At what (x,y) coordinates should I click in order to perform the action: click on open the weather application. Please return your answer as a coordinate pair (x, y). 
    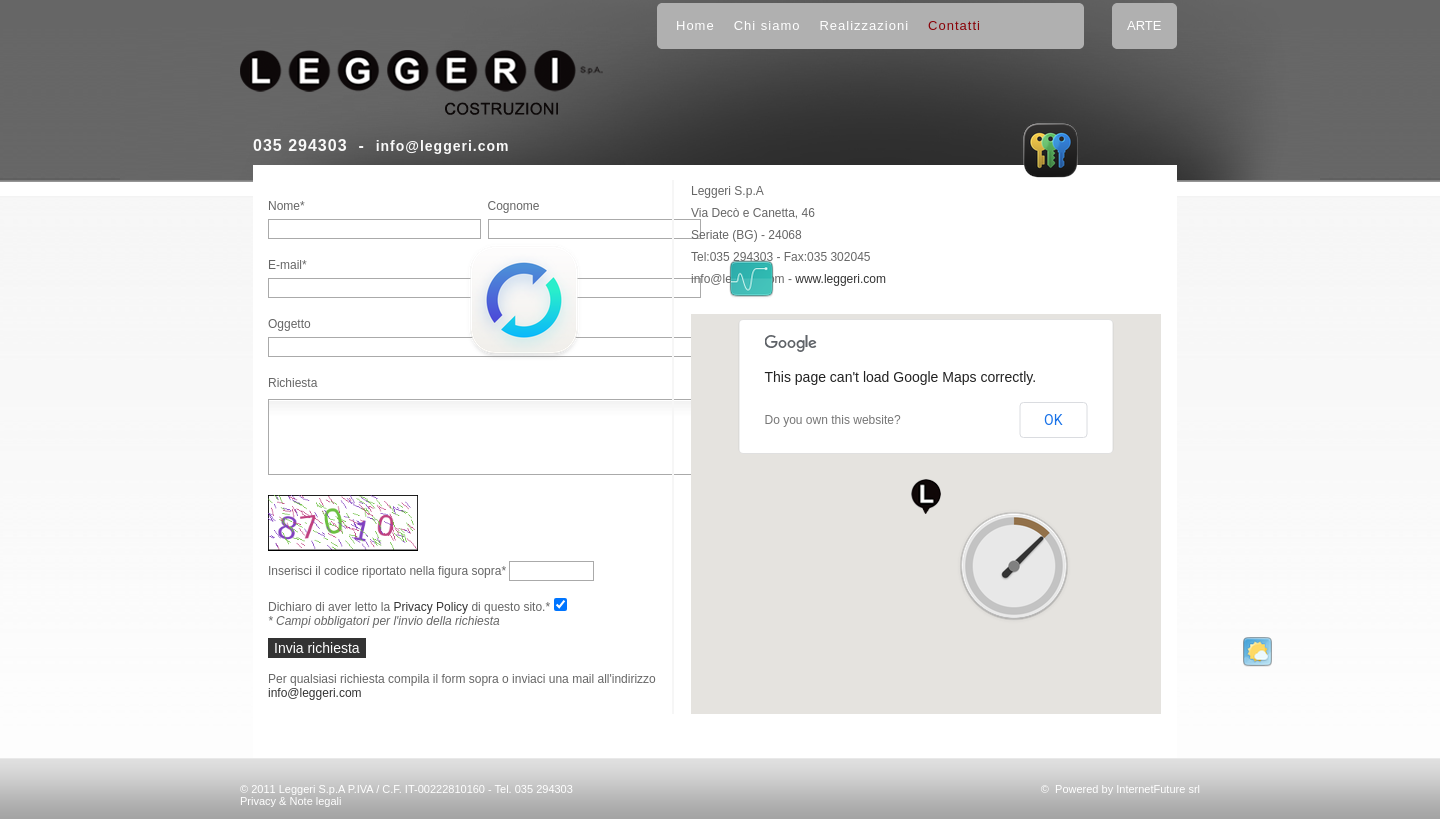
    Looking at the image, I should click on (1257, 651).